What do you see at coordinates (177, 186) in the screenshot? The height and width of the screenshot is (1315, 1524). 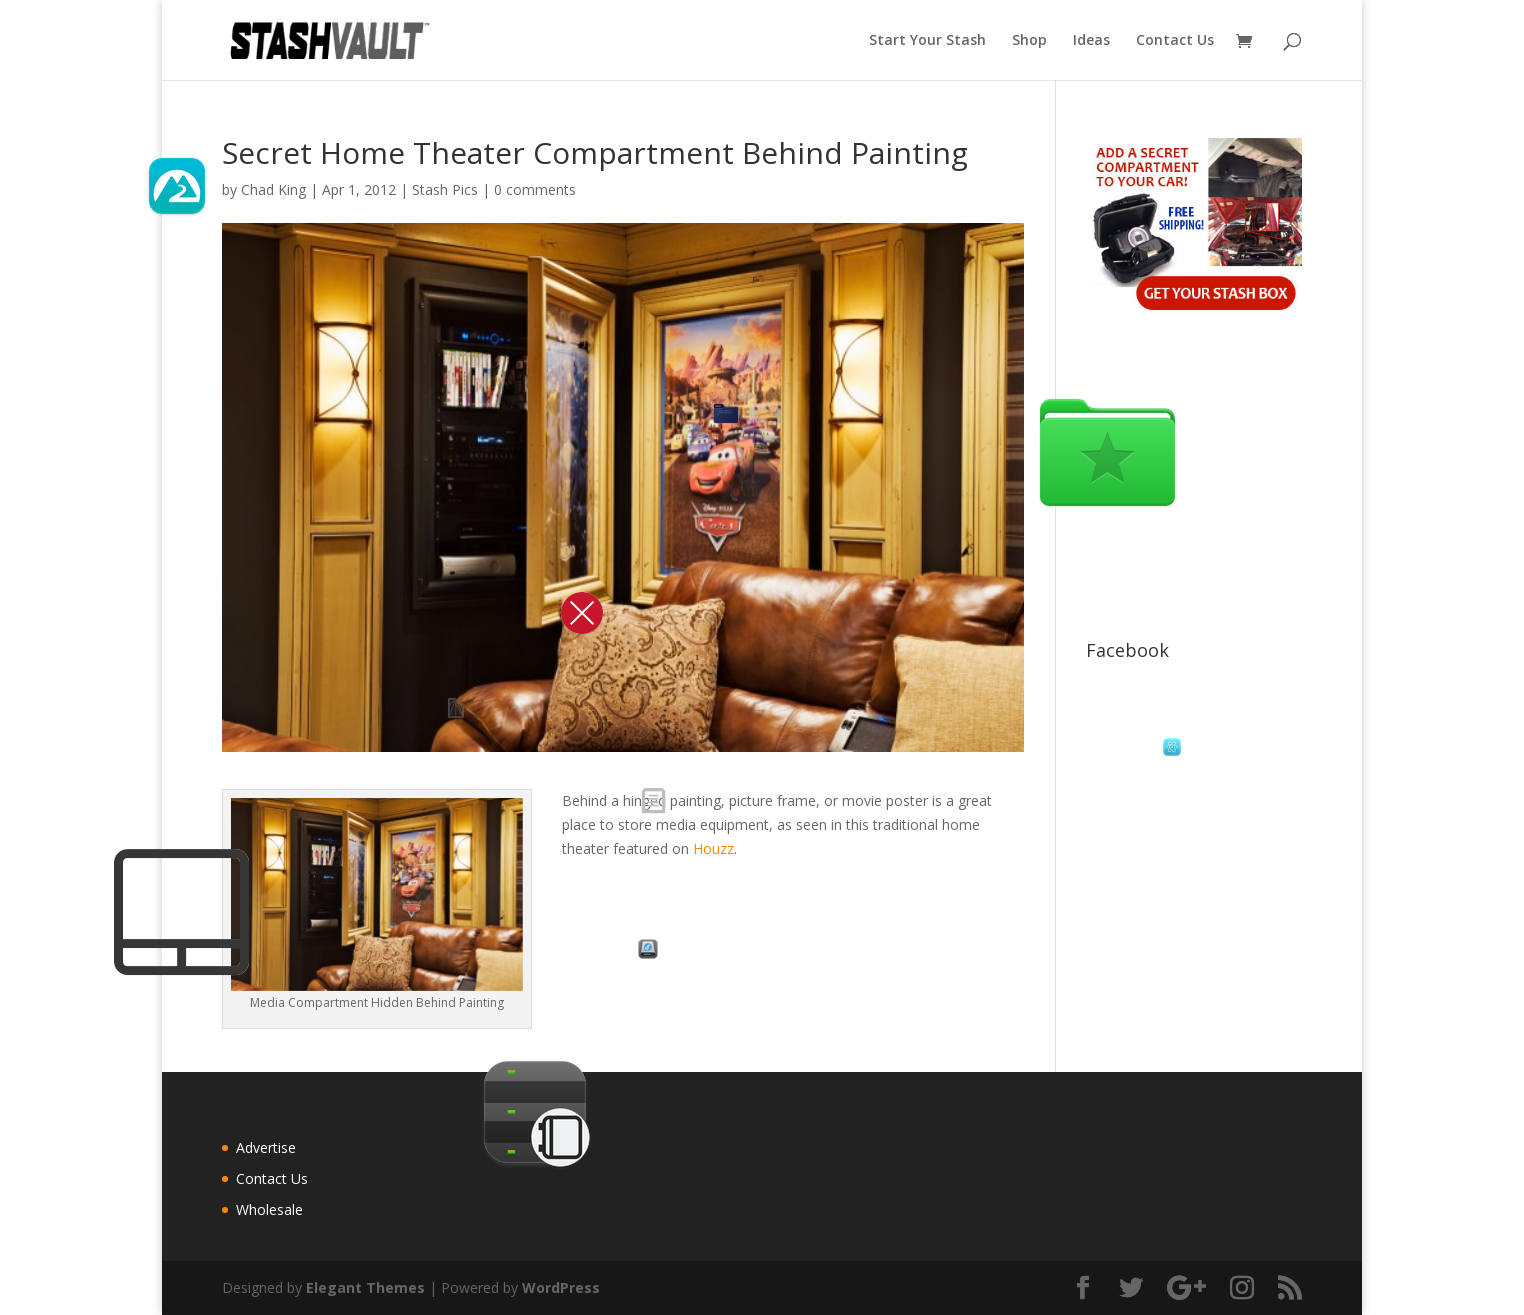 I see `launch Two Point Hospital game` at bounding box center [177, 186].